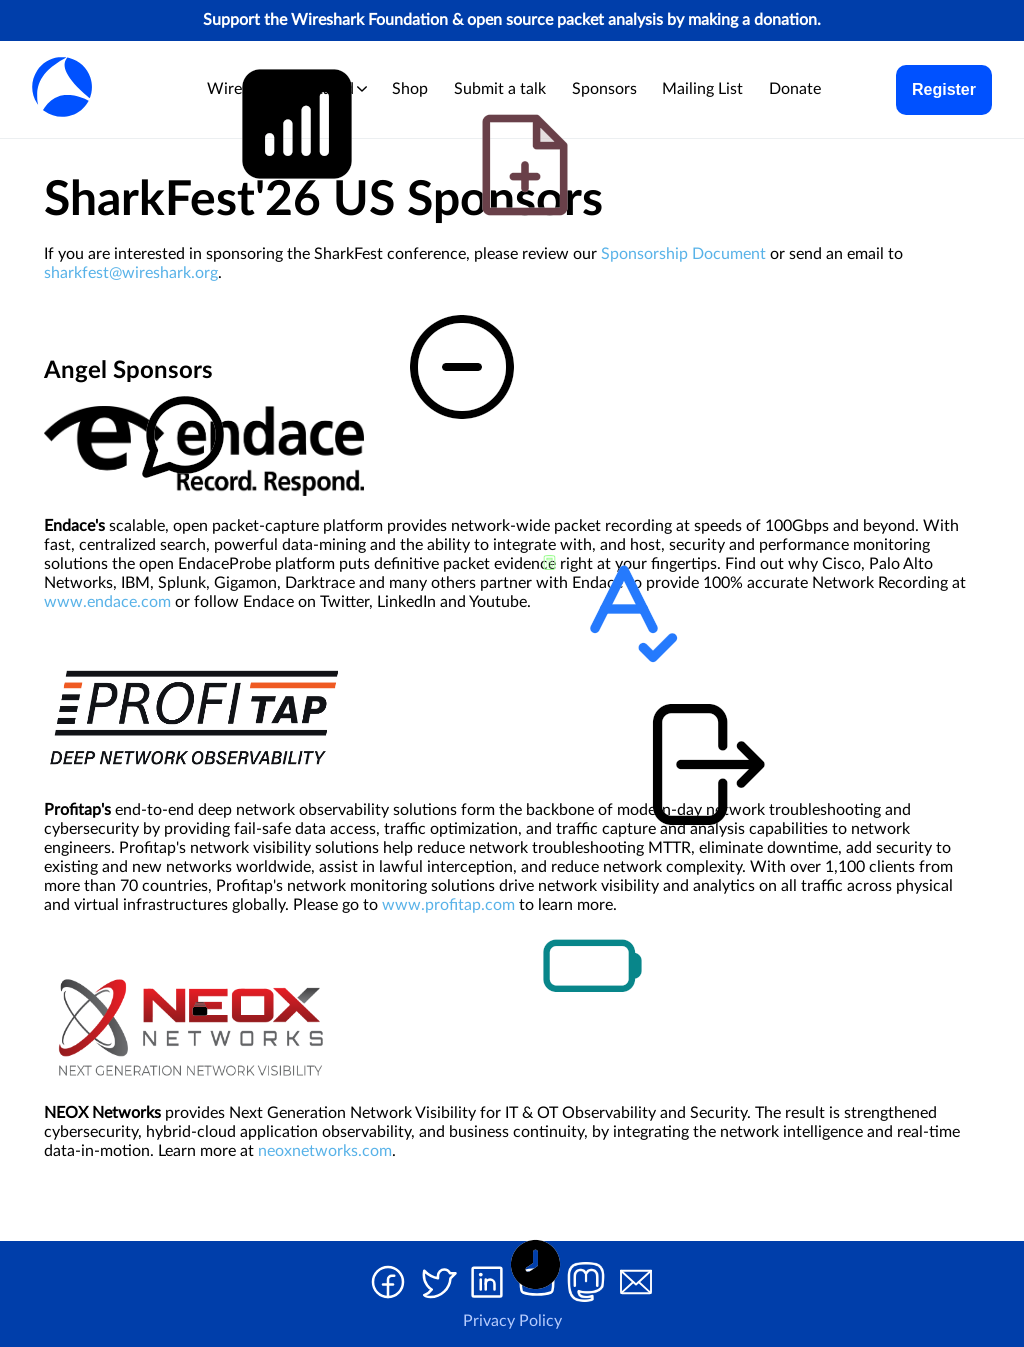 This screenshot has width=1024, height=1347. Describe the element at coordinates (297, 124) in the screenshot. I see `view analytics dashboard` at that location.